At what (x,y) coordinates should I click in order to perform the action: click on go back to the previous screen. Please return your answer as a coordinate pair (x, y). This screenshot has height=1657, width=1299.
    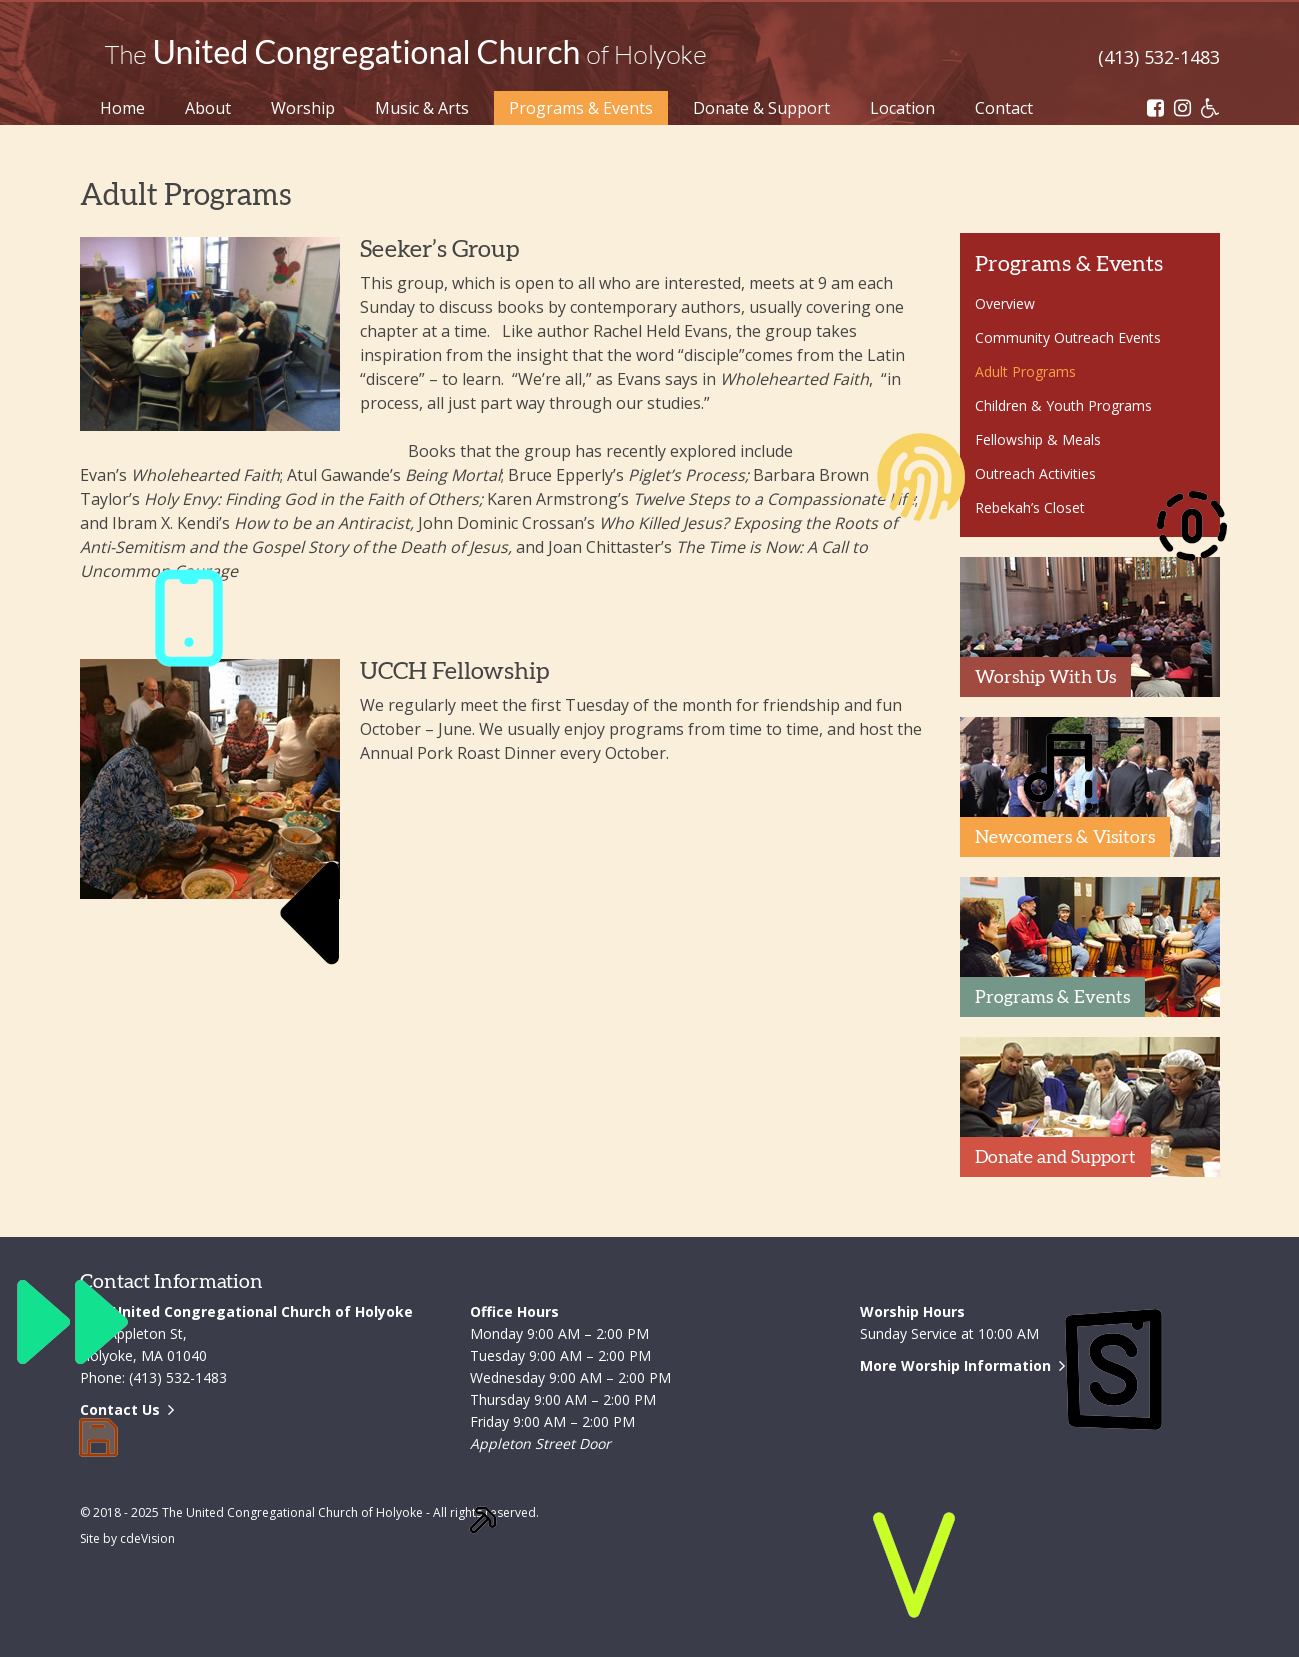
    Looking at the image, I should click on (317, 913).